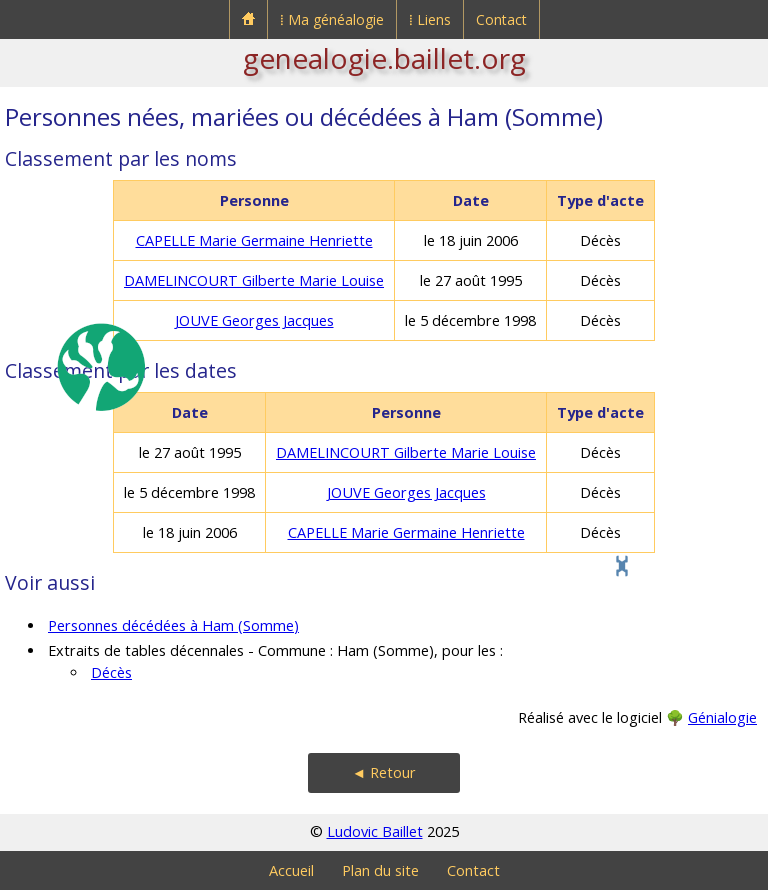  I want to click on access settings or configuration options, so click(622, 566).